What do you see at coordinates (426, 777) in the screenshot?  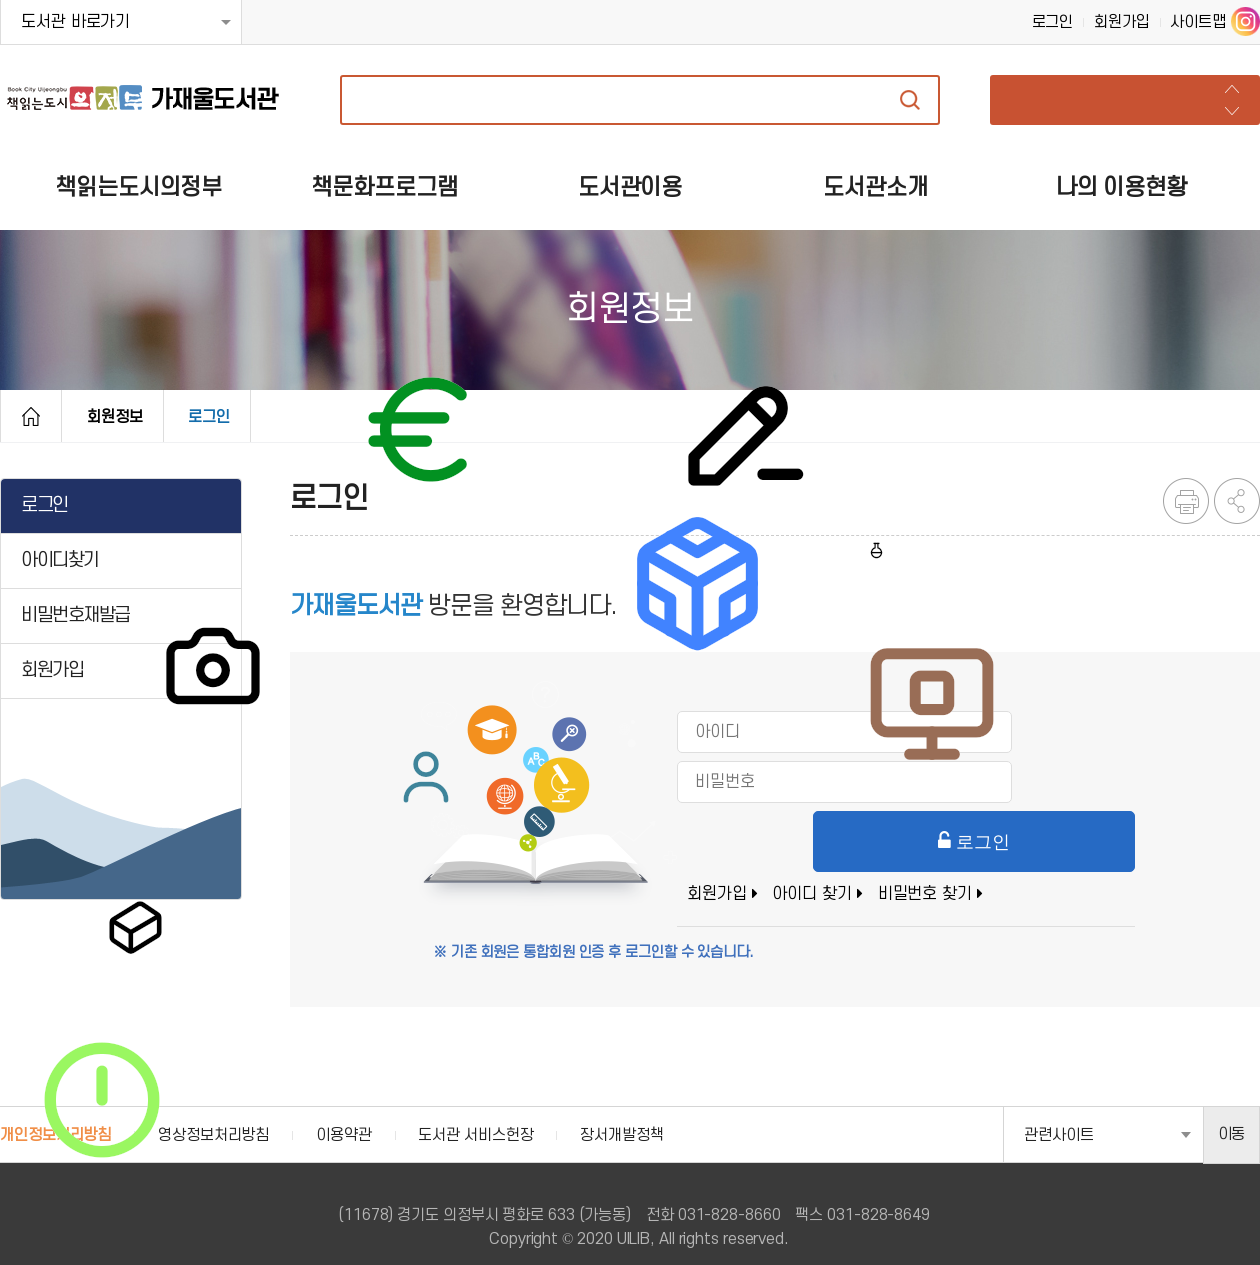 I see `view your profile` at bounding box center [426, 777].